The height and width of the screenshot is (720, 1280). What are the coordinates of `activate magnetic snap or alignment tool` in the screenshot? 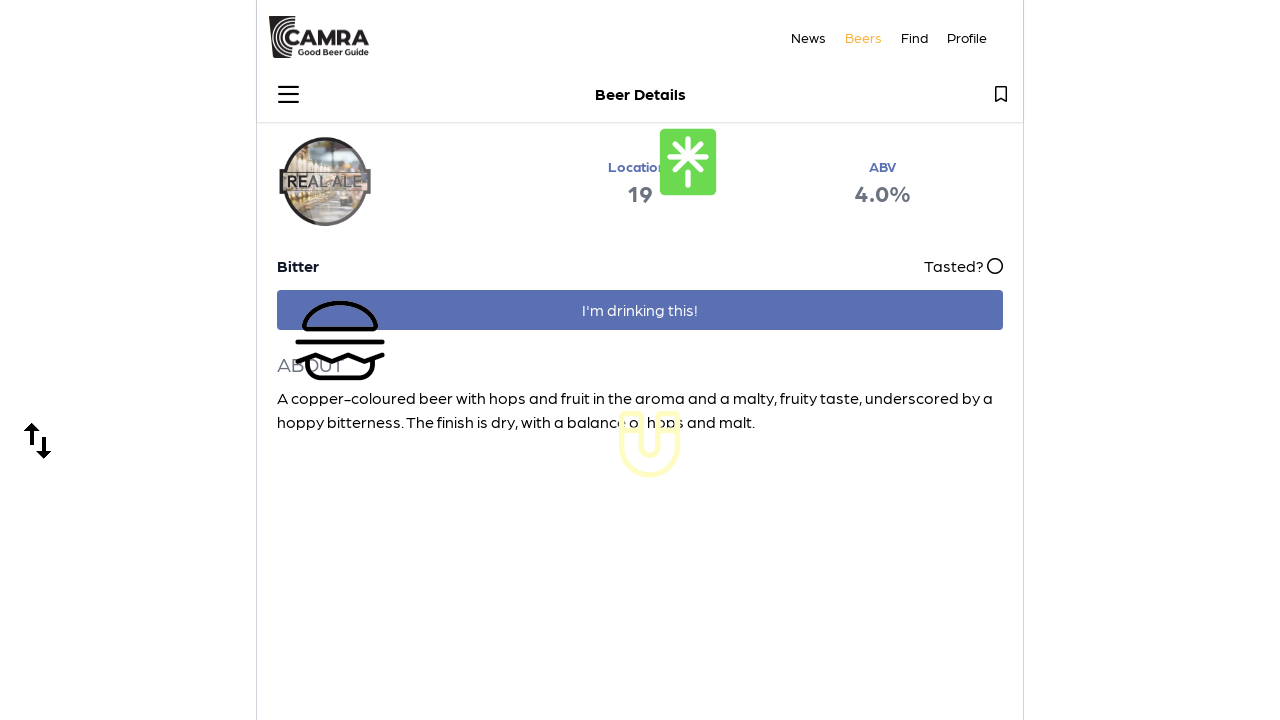 It's located at (649, 441).